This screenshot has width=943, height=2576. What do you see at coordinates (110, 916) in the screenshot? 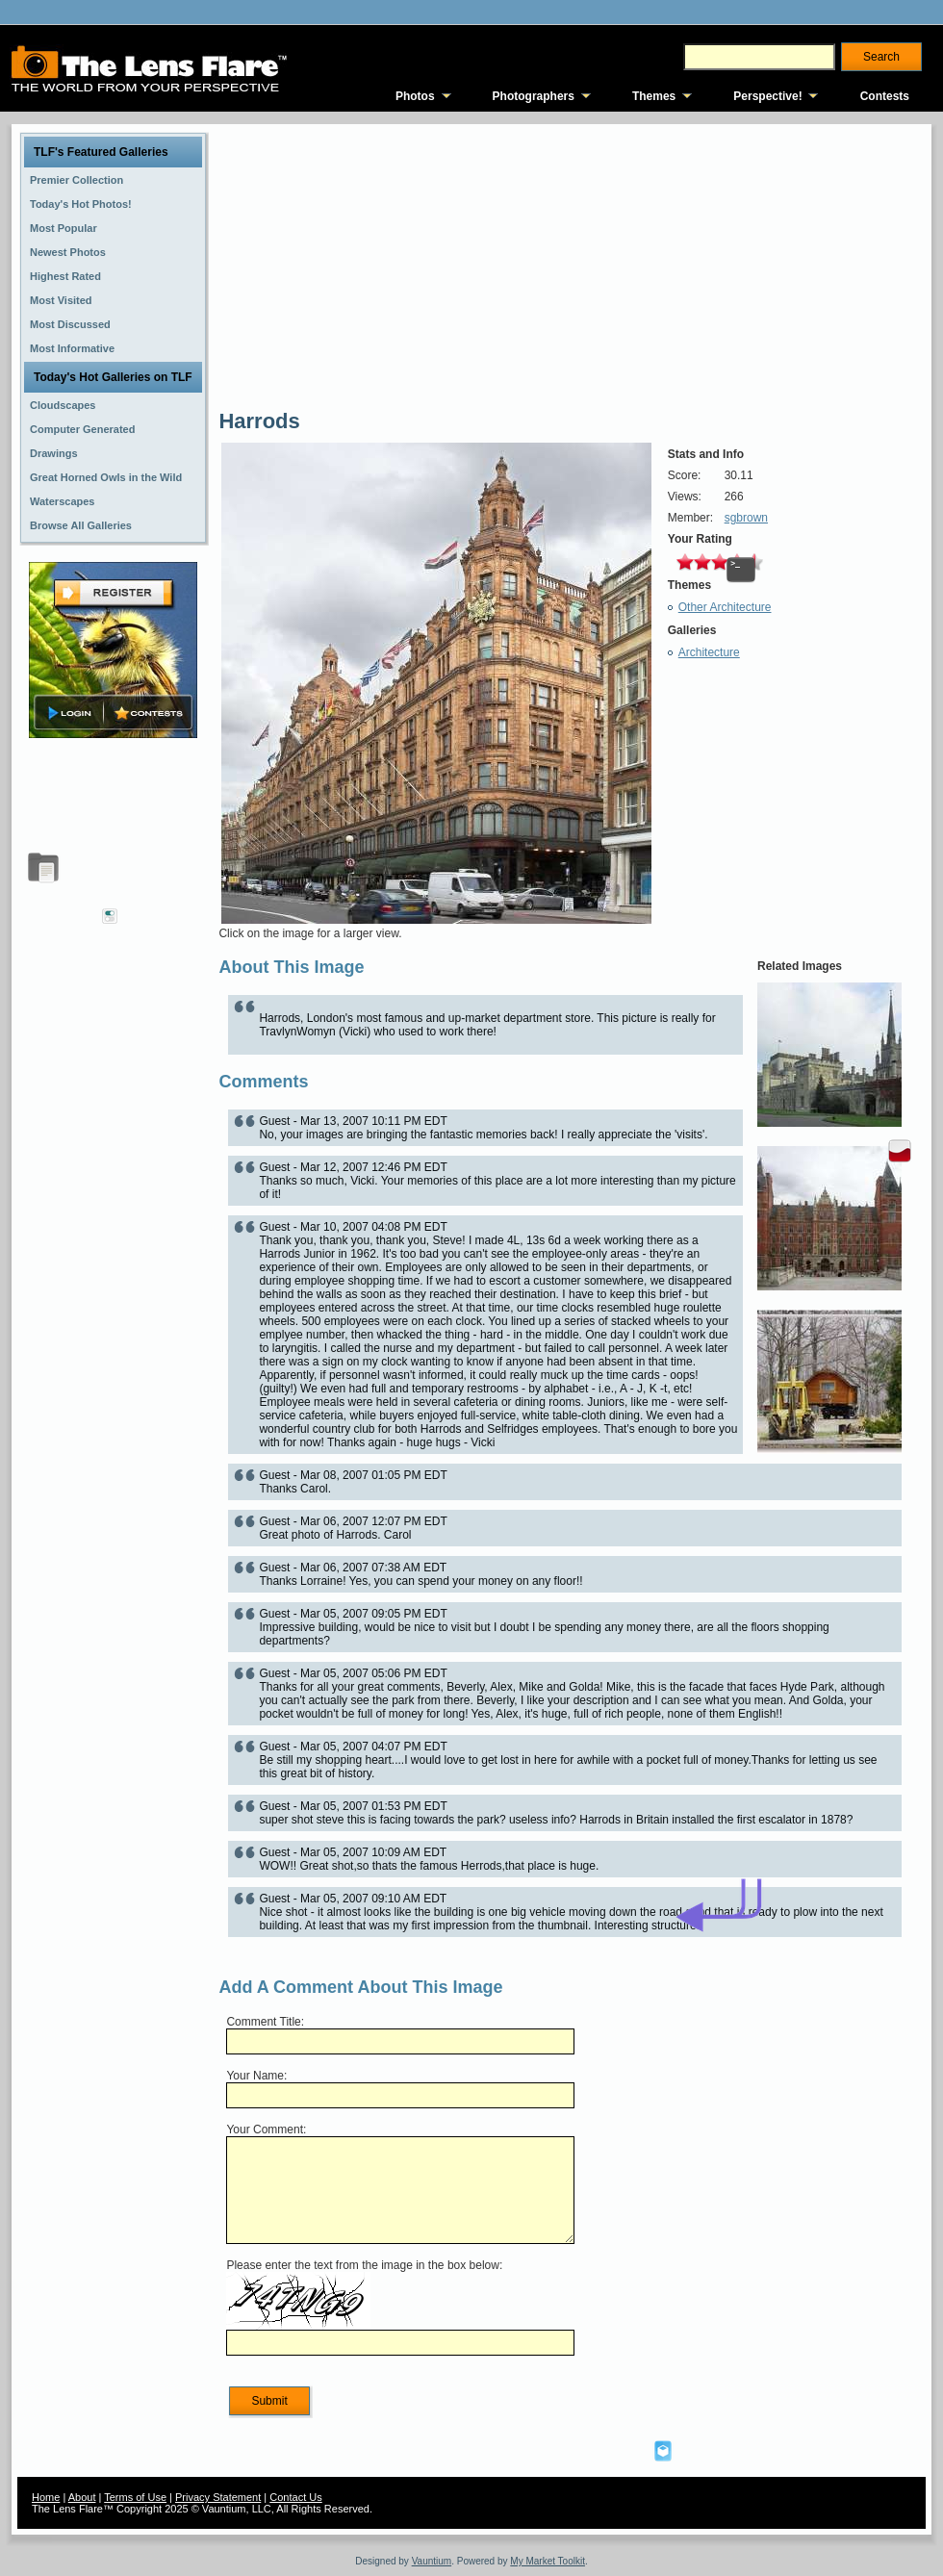
I see `open gnome tweaks settings` at bounding box center [110, 916].